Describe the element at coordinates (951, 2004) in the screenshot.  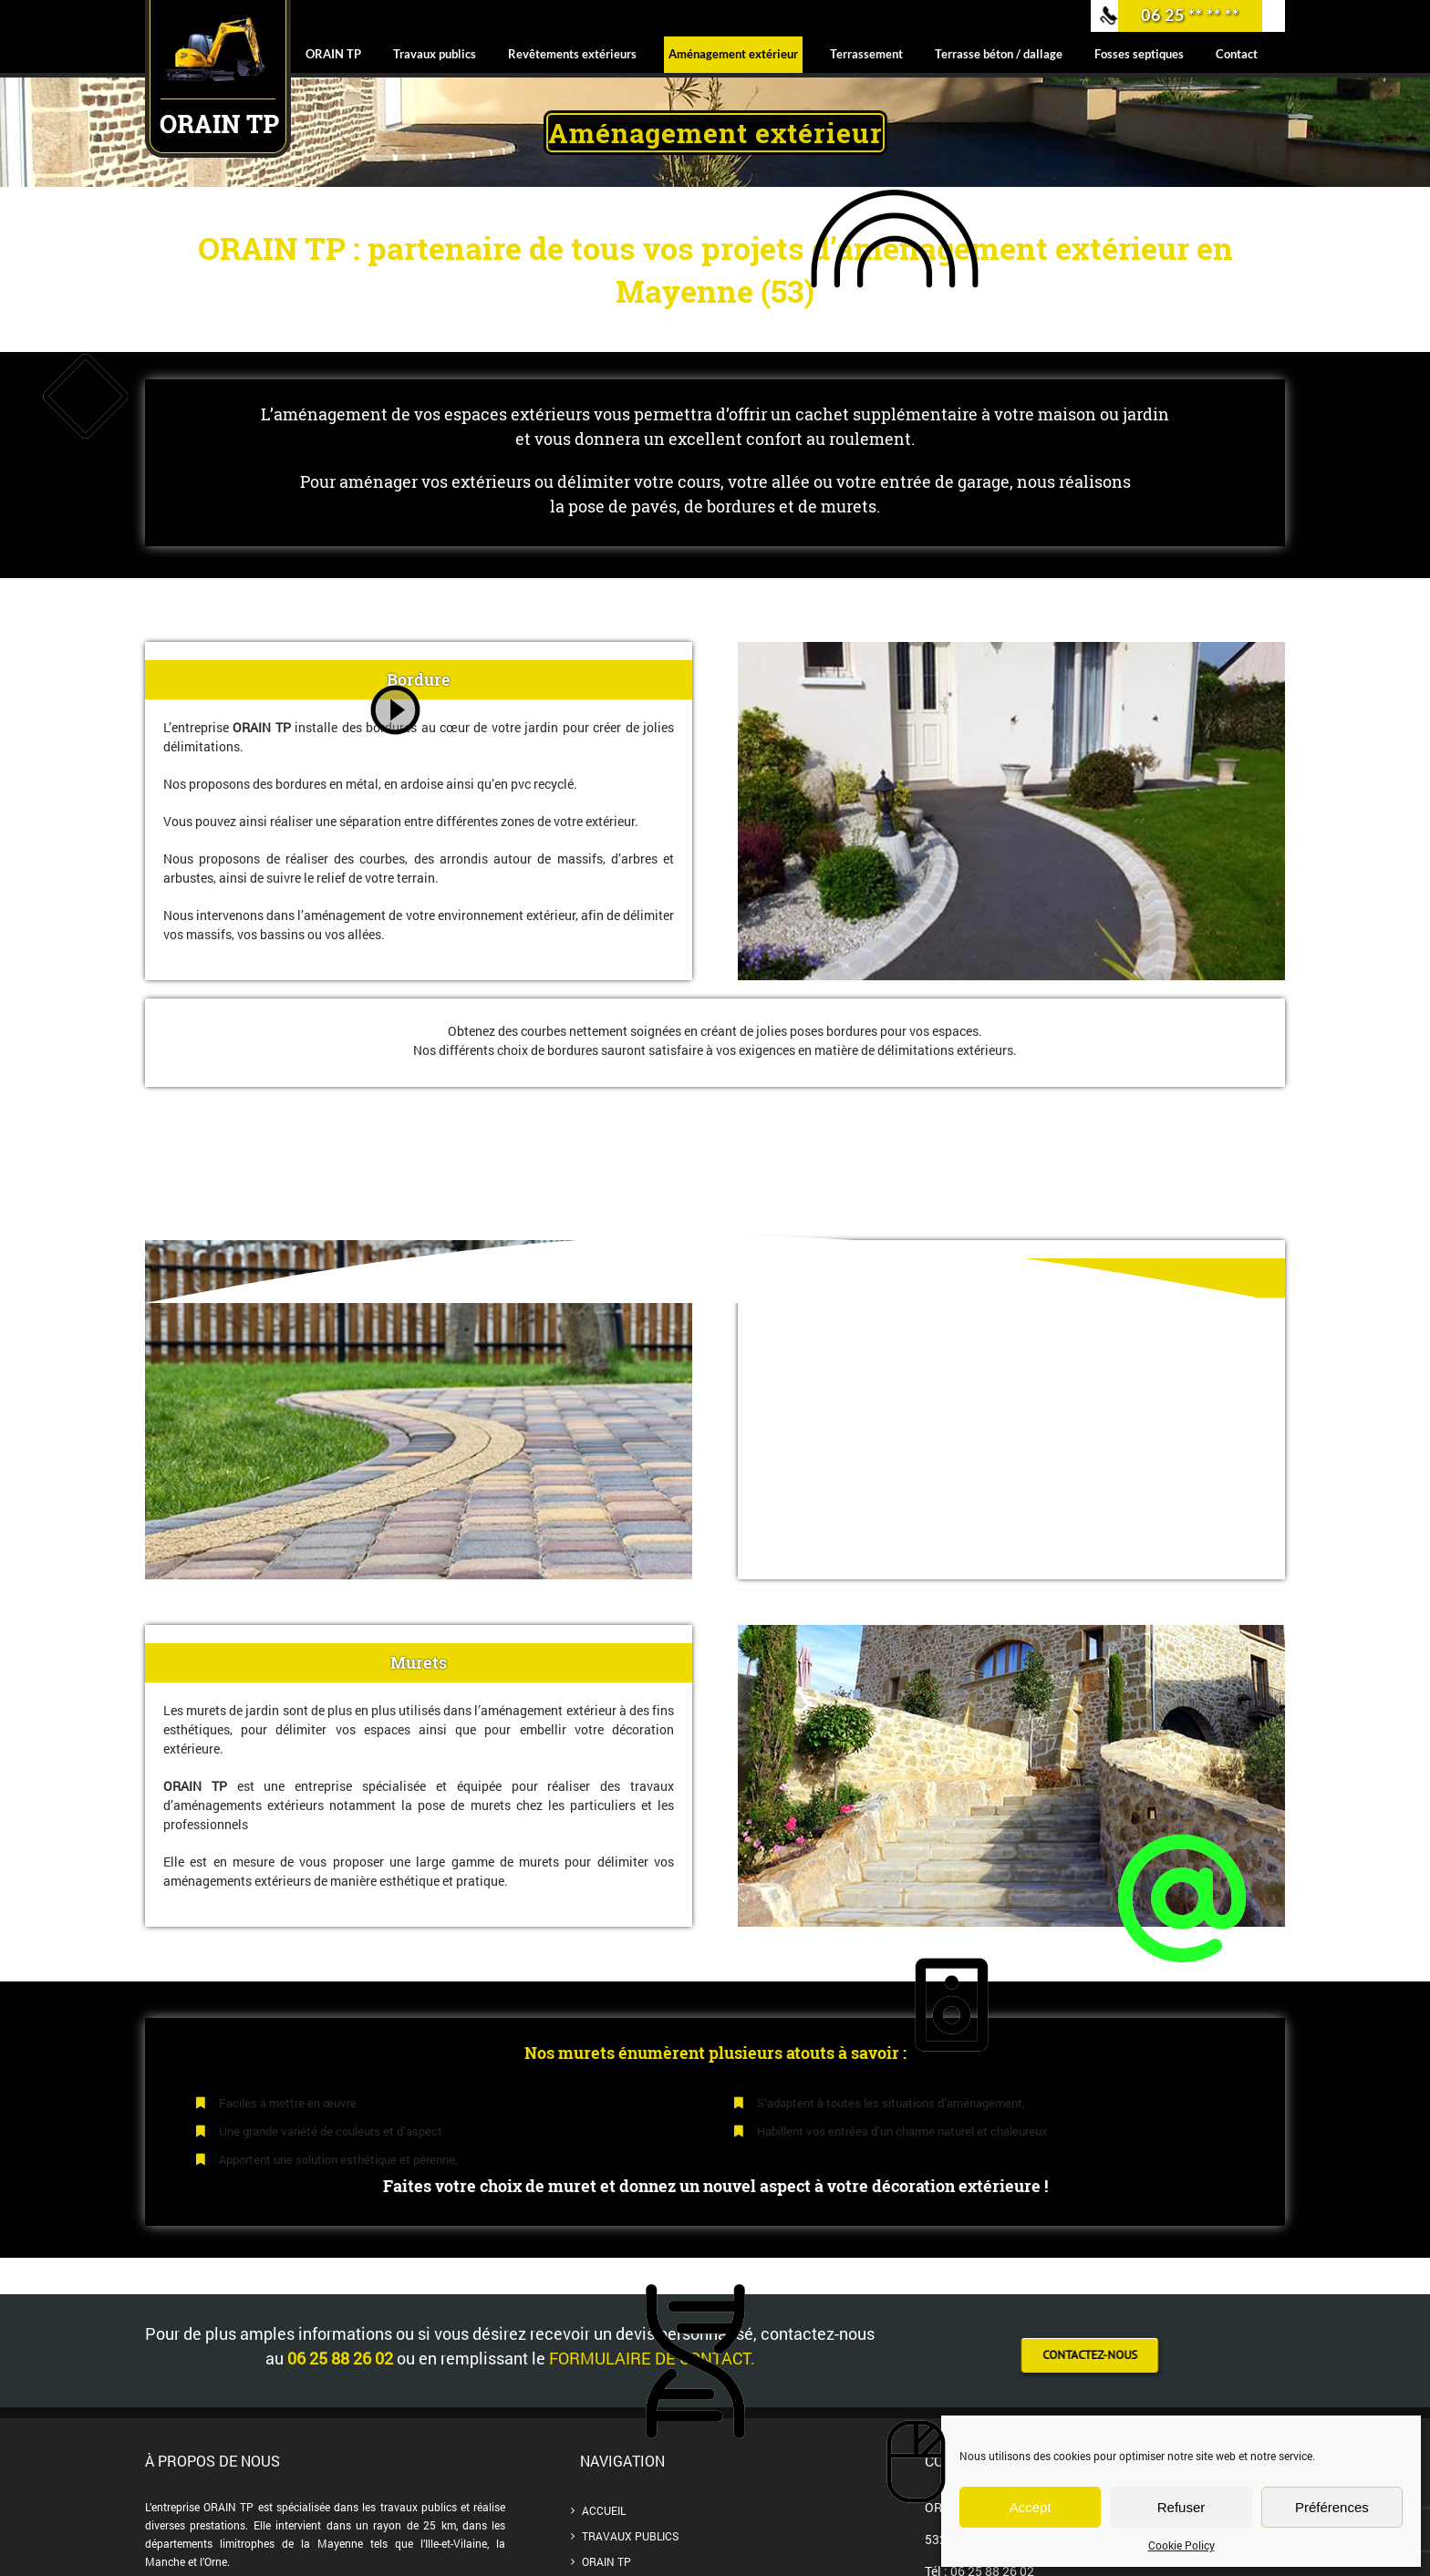
I see `access audio or speaker settings` at that location.